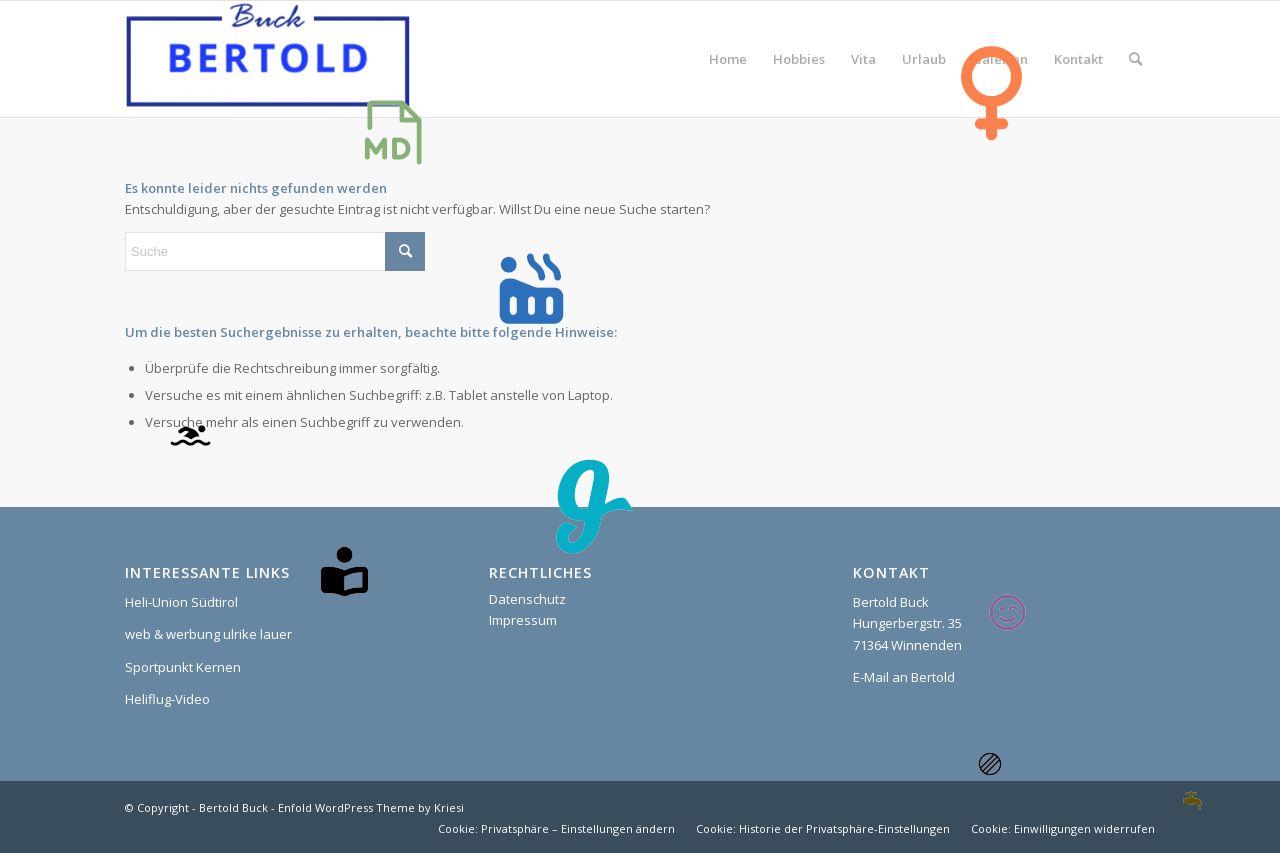 Image resolution: width=1280 pixels, height=853 pixels. Describe the element at coordinates (991, 90) in the screenshot. I see `indicates female gender option` at that location.